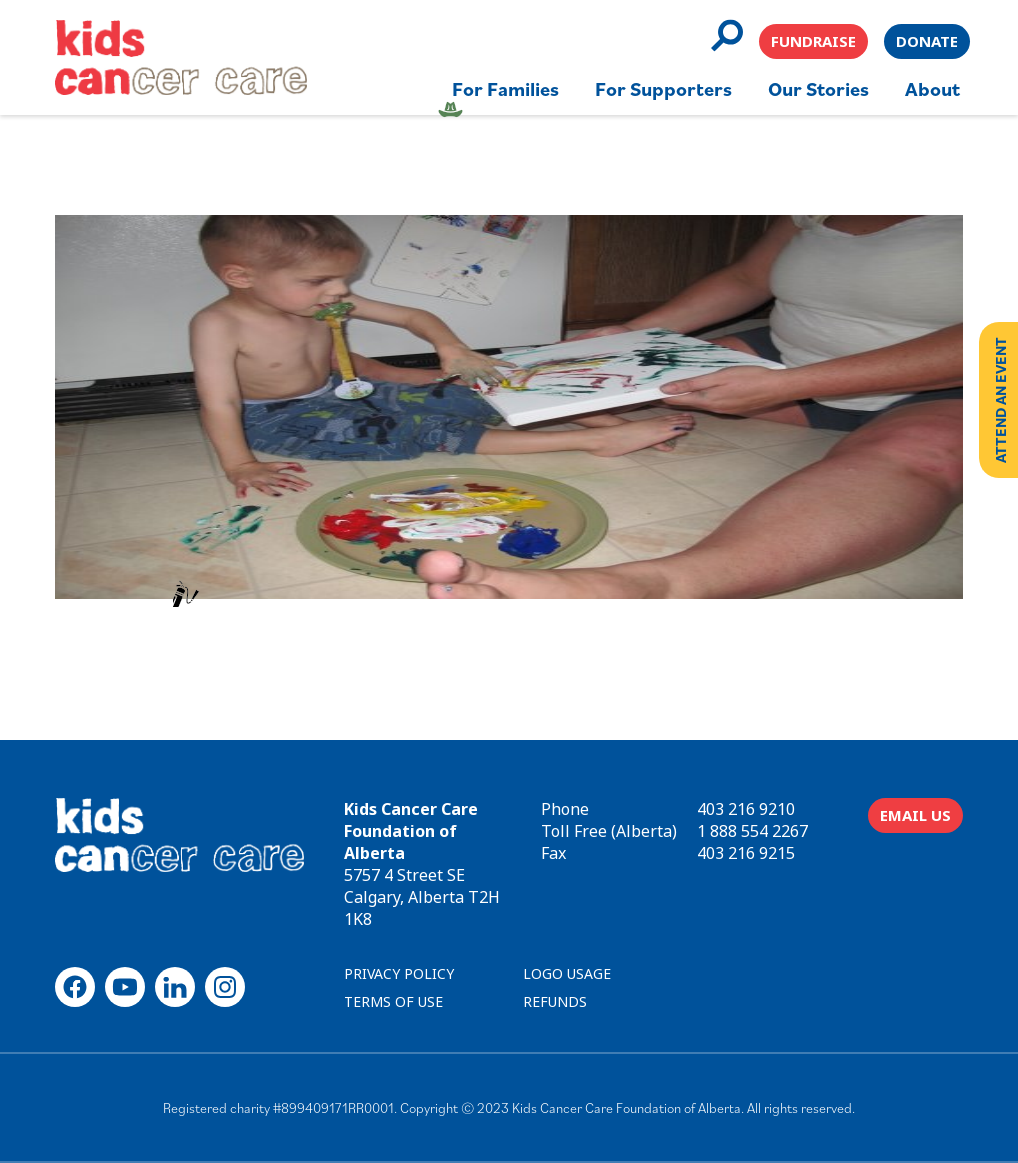 This screenshot has height=1163, width=1018. Describe the element at coordinates (186, 593) in the screenshot. I see `access fire safety equipment or information` at that location.